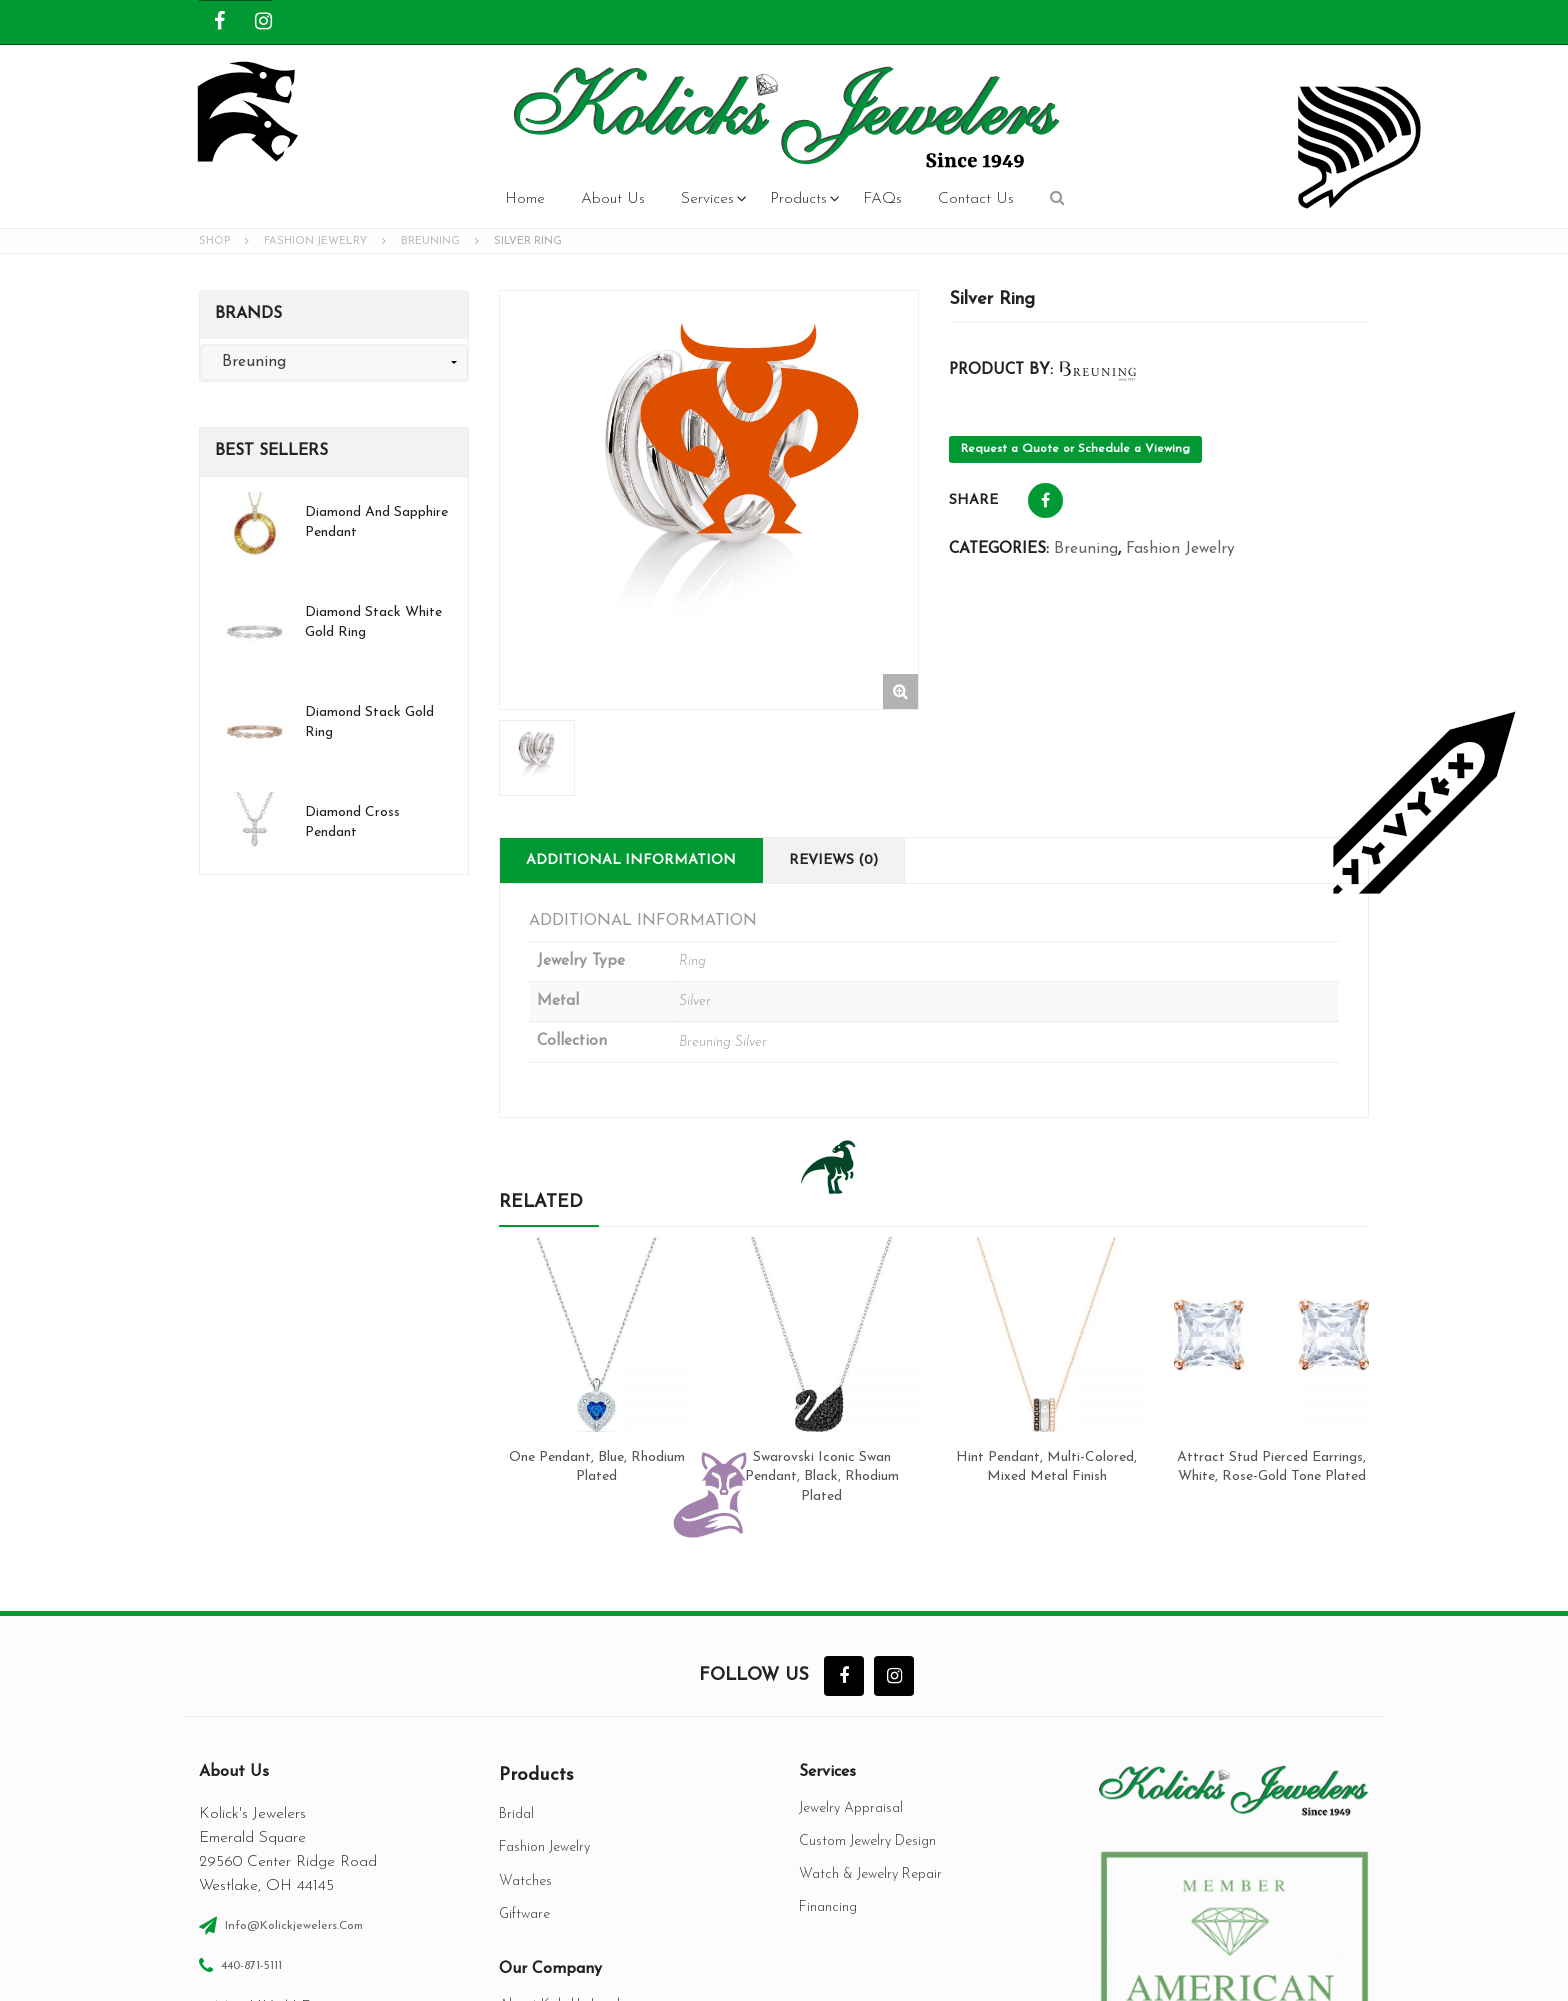 The width and height of the screenshot is (1568, 2001). I want to click on select the double dragon character or team, so click(247, 111).